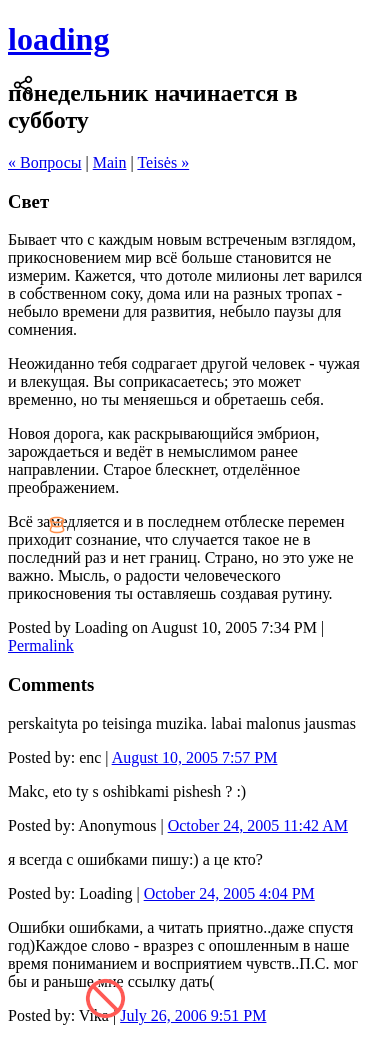  I want to click on share content with others, so click(23, 85).